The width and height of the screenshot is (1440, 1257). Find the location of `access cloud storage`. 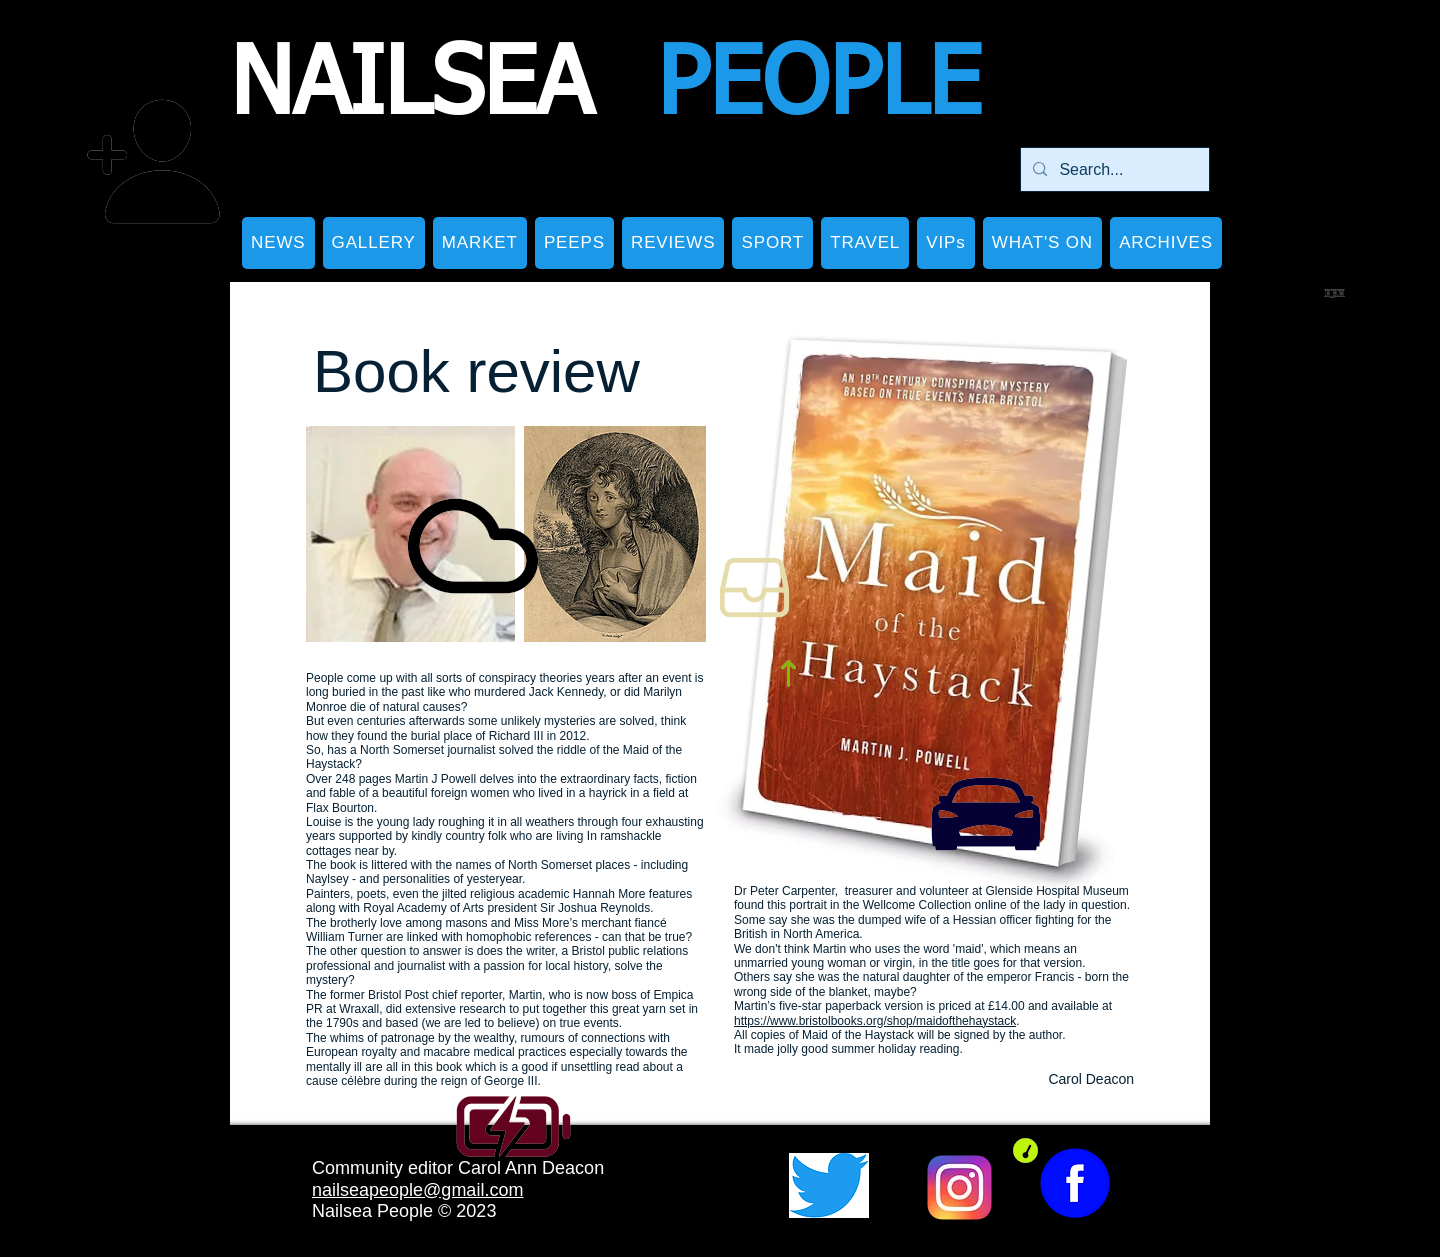

access cloud storage is located at coordinates (473, 546).